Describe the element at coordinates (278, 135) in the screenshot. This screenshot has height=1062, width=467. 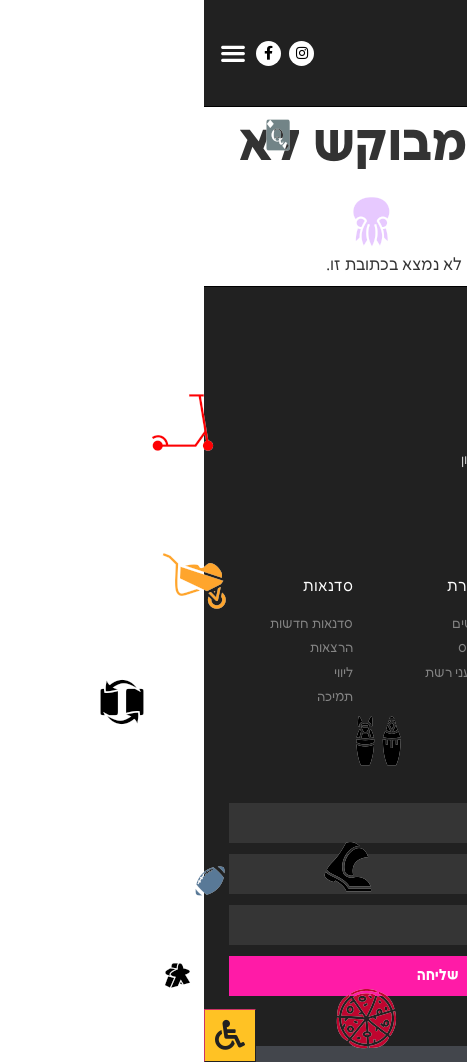
I see `queen of diamonds playing card` at that location.